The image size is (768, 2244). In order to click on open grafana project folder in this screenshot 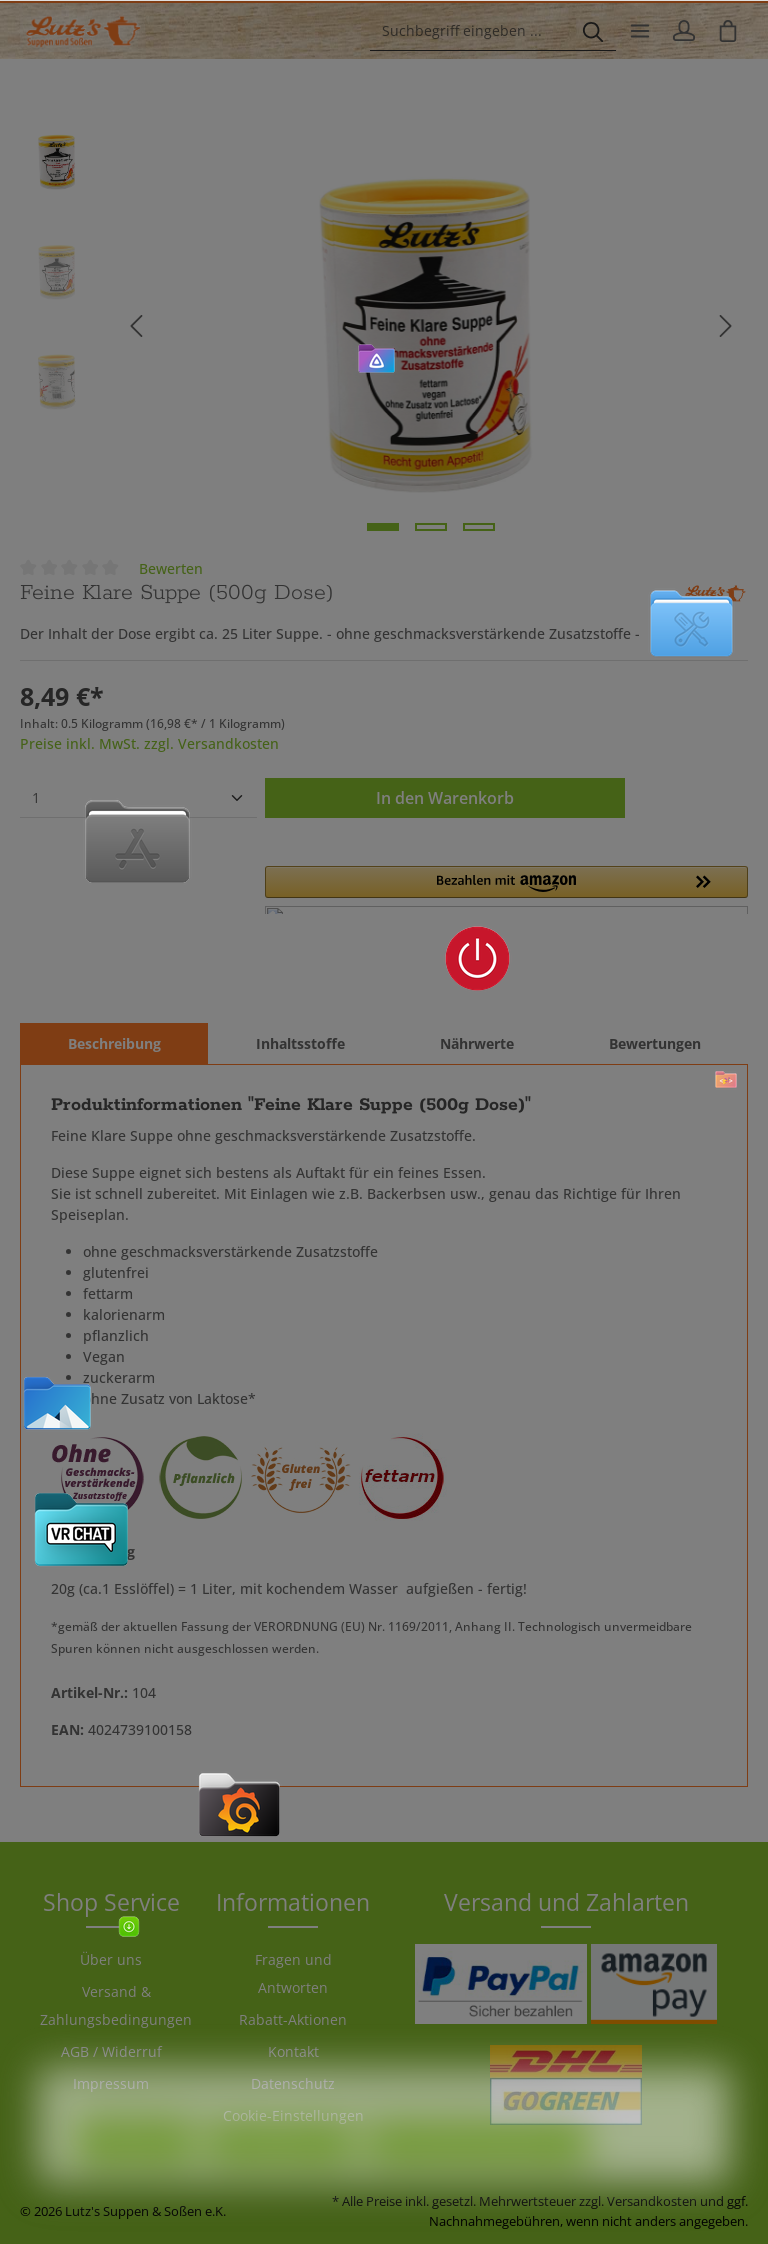, I will do `click(239, 1807)`.